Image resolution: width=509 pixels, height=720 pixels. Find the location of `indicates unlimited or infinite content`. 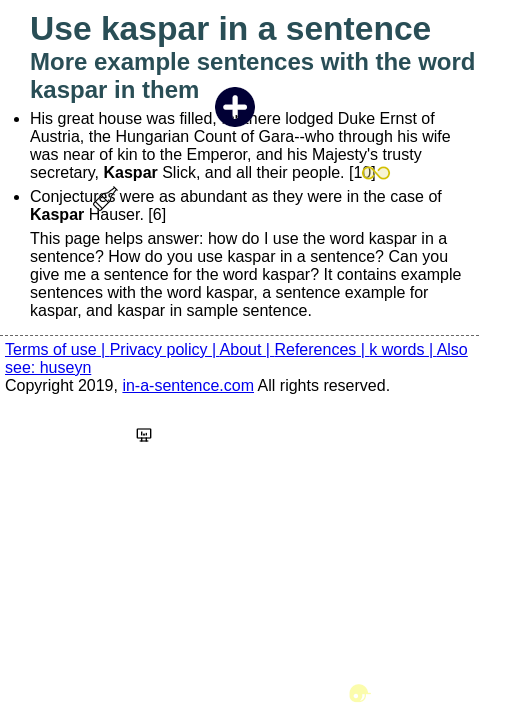

indicates unlimited or infinite content is located at coordinates (376, 173).